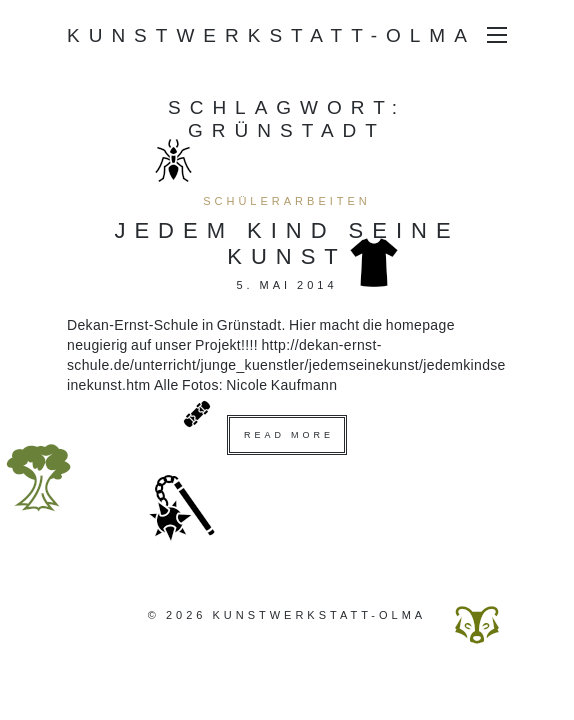 The image size is (574, 720). I want to click on represents nature or environmental features in a game, so click(38, 477).